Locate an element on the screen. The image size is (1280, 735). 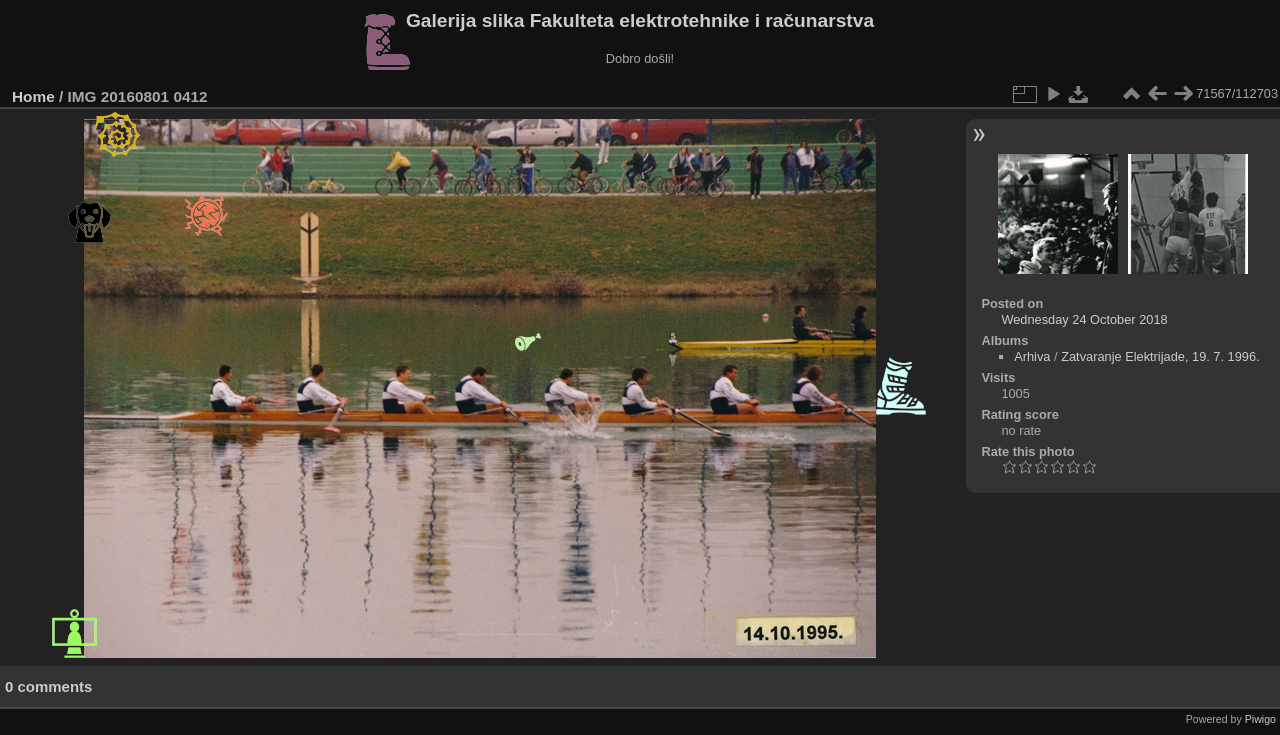
select winter boot equipment is located at coordinates (387, 42).